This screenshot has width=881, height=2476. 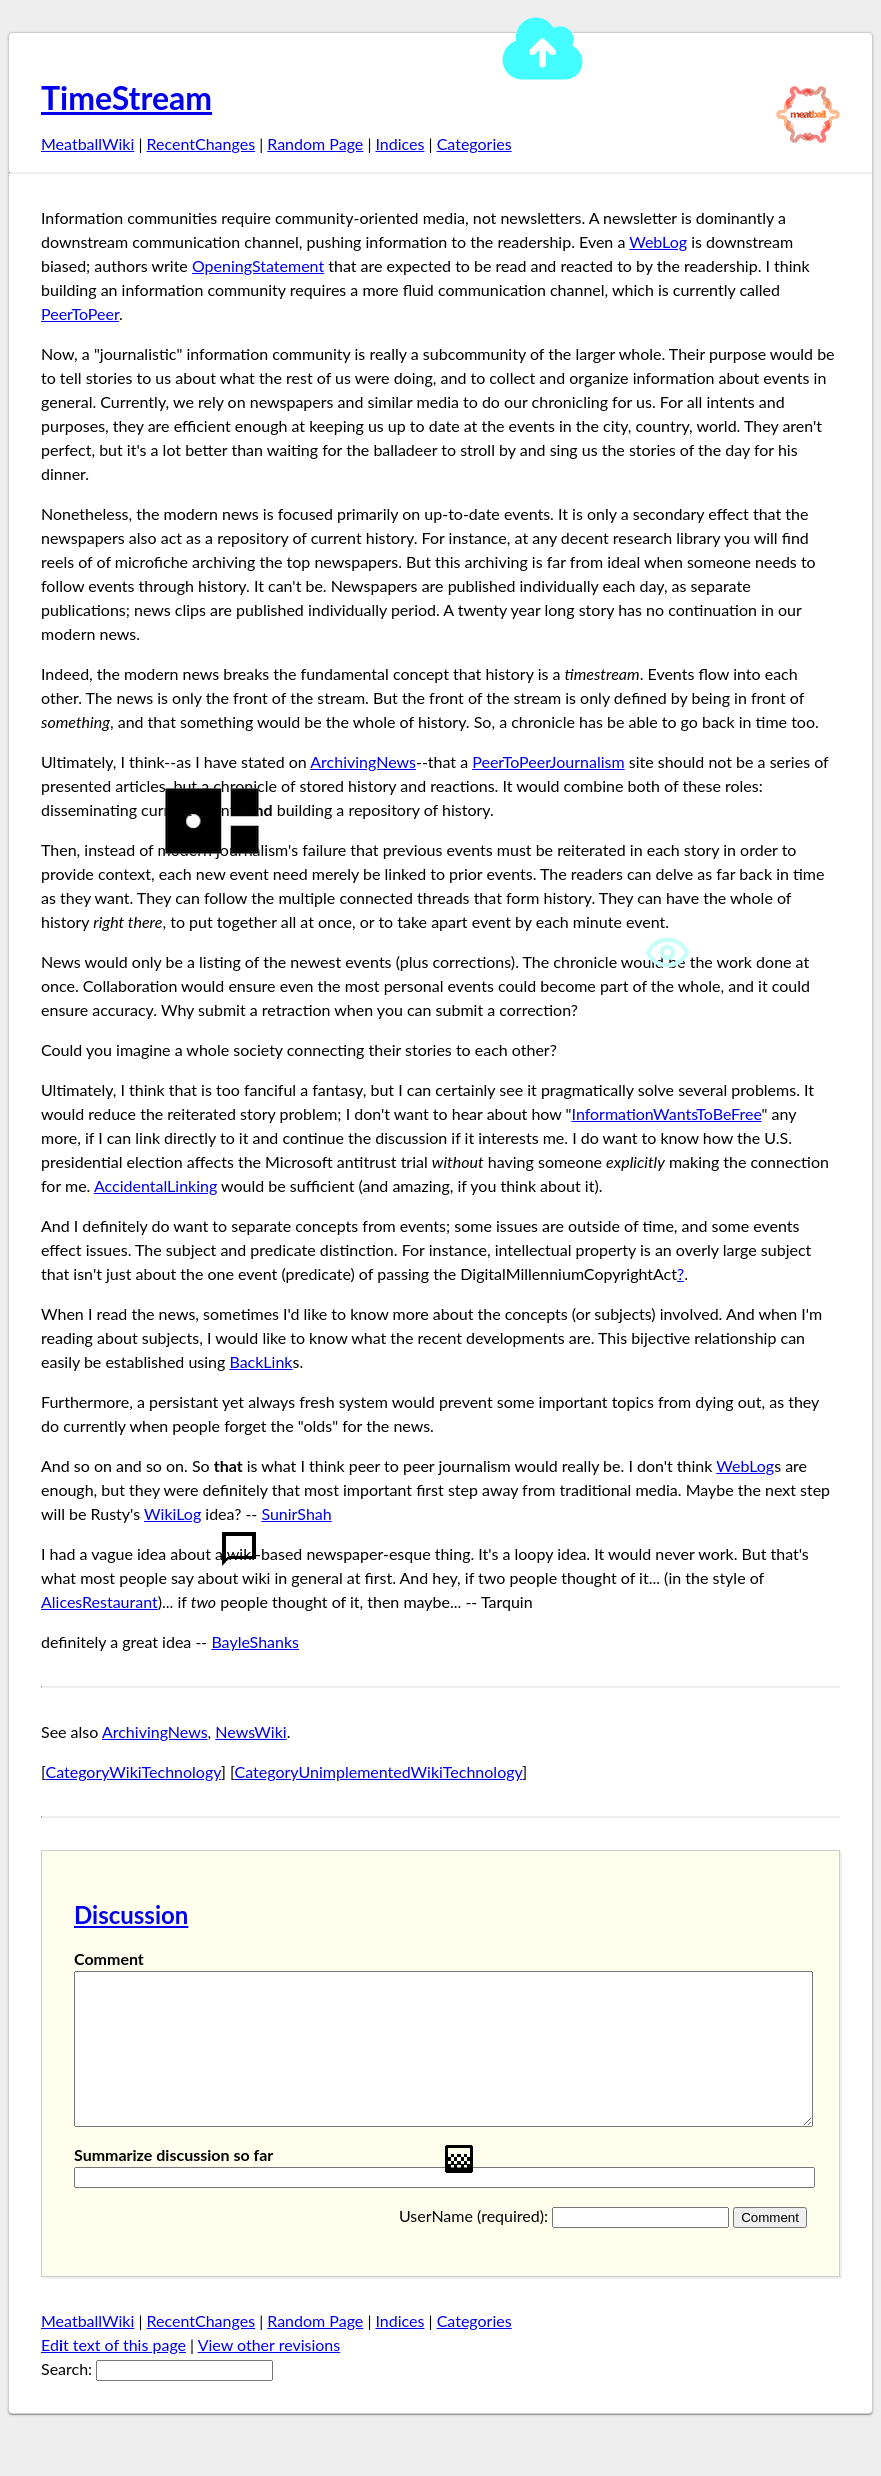 What do you see at coordinates (459, 2159) in the screenshot?
I see `apply a gradient effect to an image` at bounding box center [459, 2159].